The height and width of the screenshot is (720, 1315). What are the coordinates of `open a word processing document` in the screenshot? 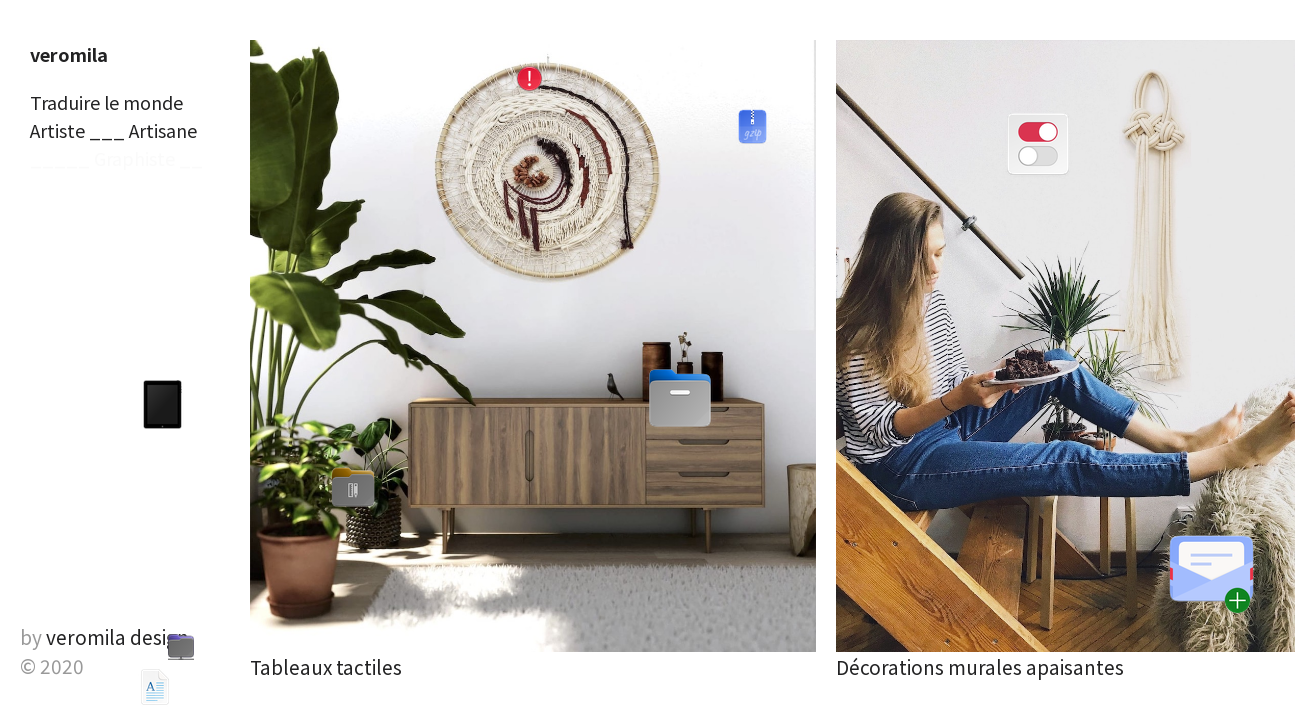 It's located at (155, 687).